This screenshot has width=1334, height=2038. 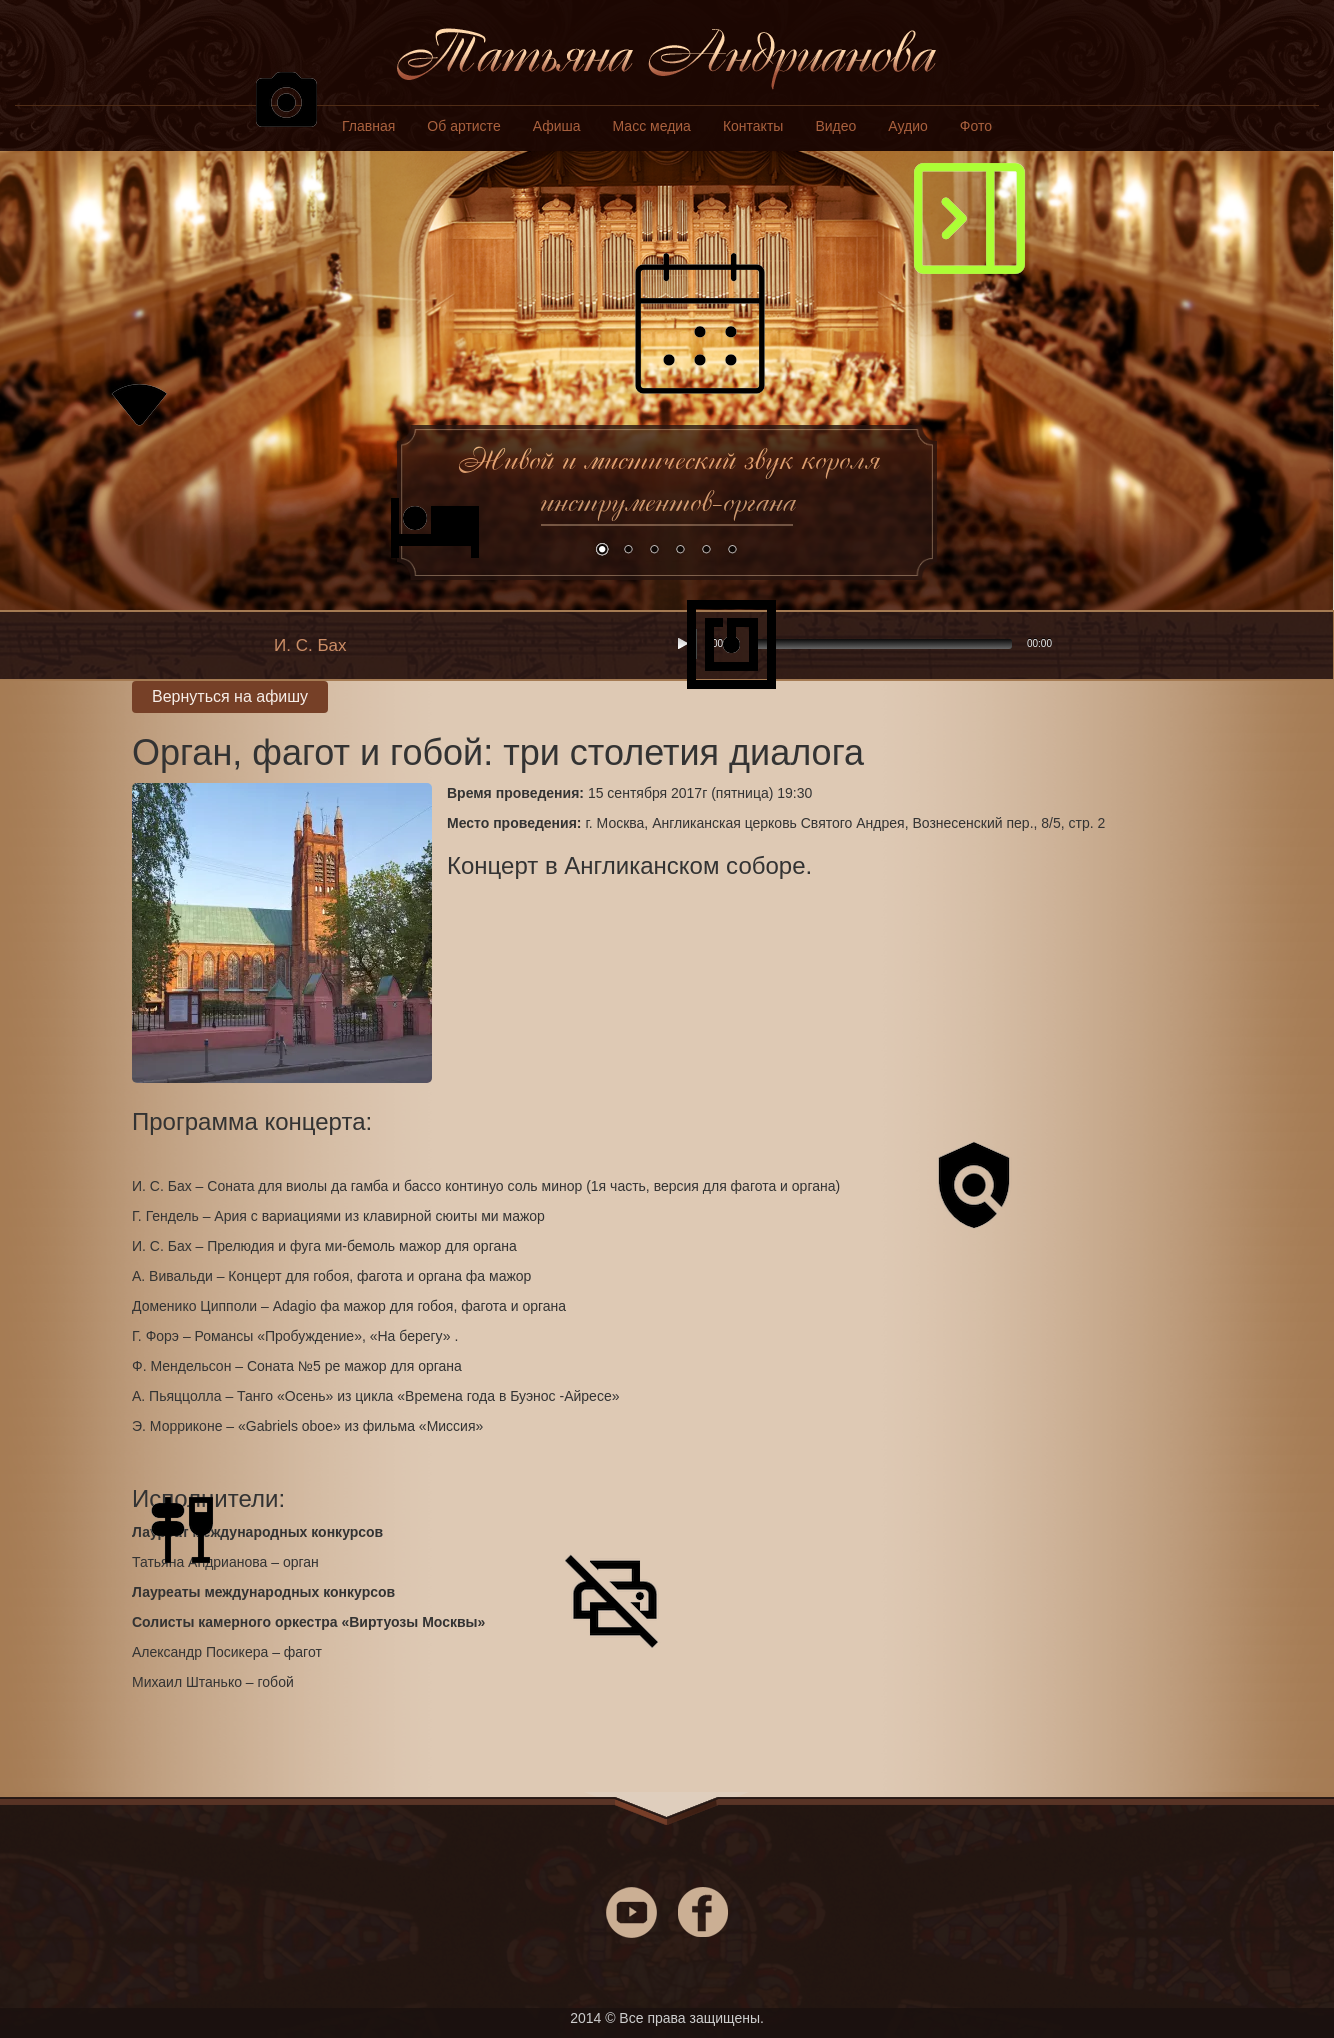 What do you see at coordinates (435, 526) in the screenshot?
I see `find nearby hotels or accommodations` at bounding box center [435, 526].